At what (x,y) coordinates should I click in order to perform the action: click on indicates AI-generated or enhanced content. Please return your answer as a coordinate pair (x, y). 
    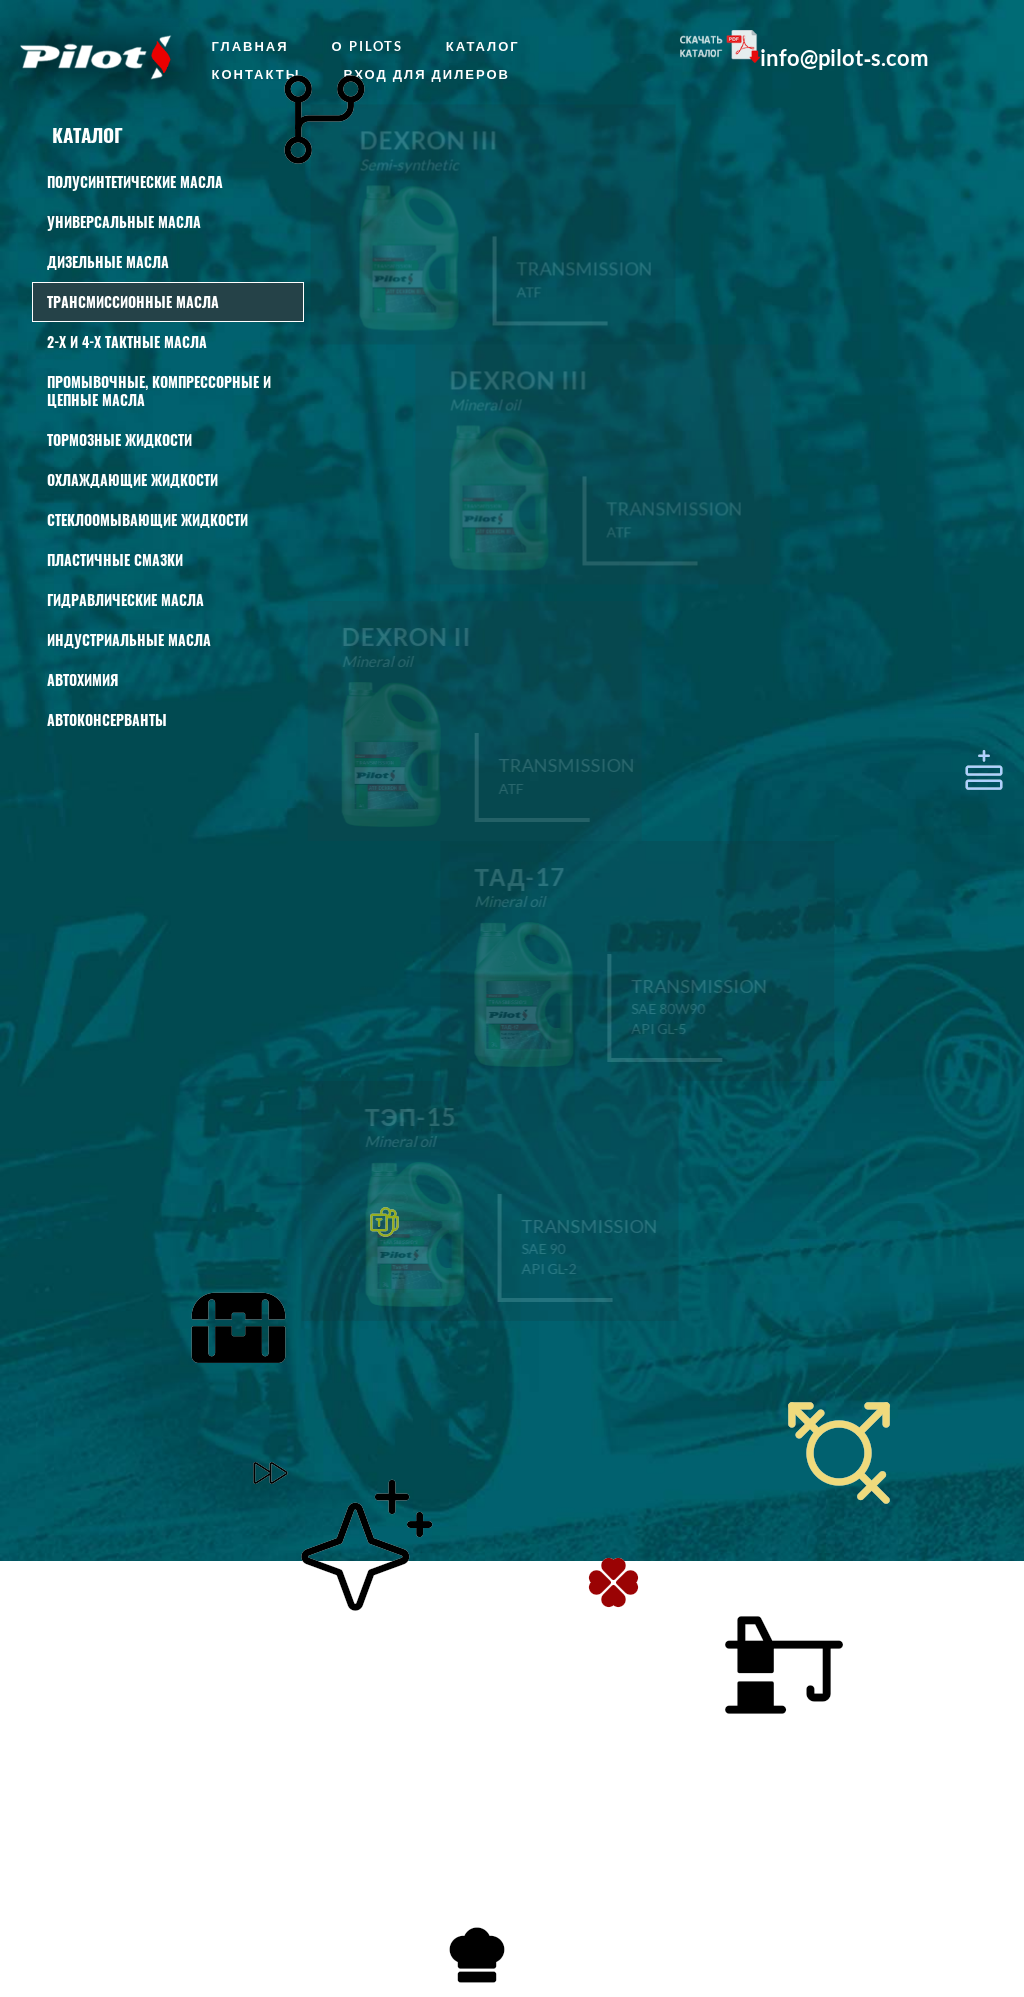
    Looking at the image, I should click on (364, 1547).